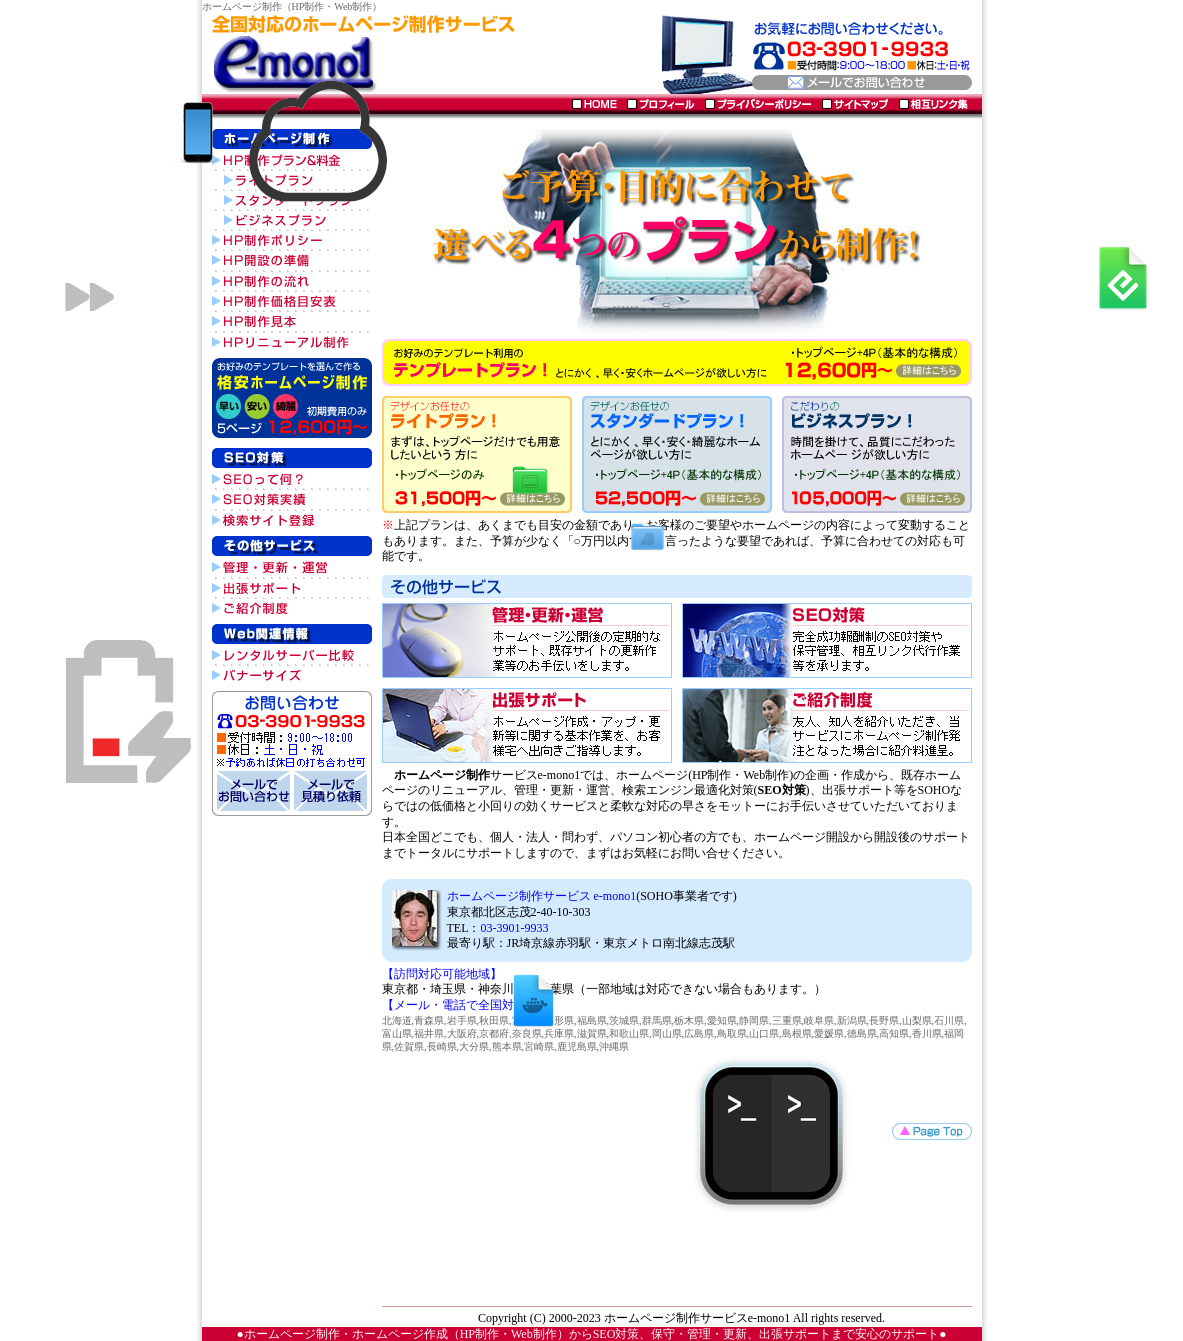 Image resolution: width=1183 pixels, height=1341 pixels. What do you see at coordinates (530, 480) in the screenshot?
I see `open desktop folder` at bounding box center [530, 480].